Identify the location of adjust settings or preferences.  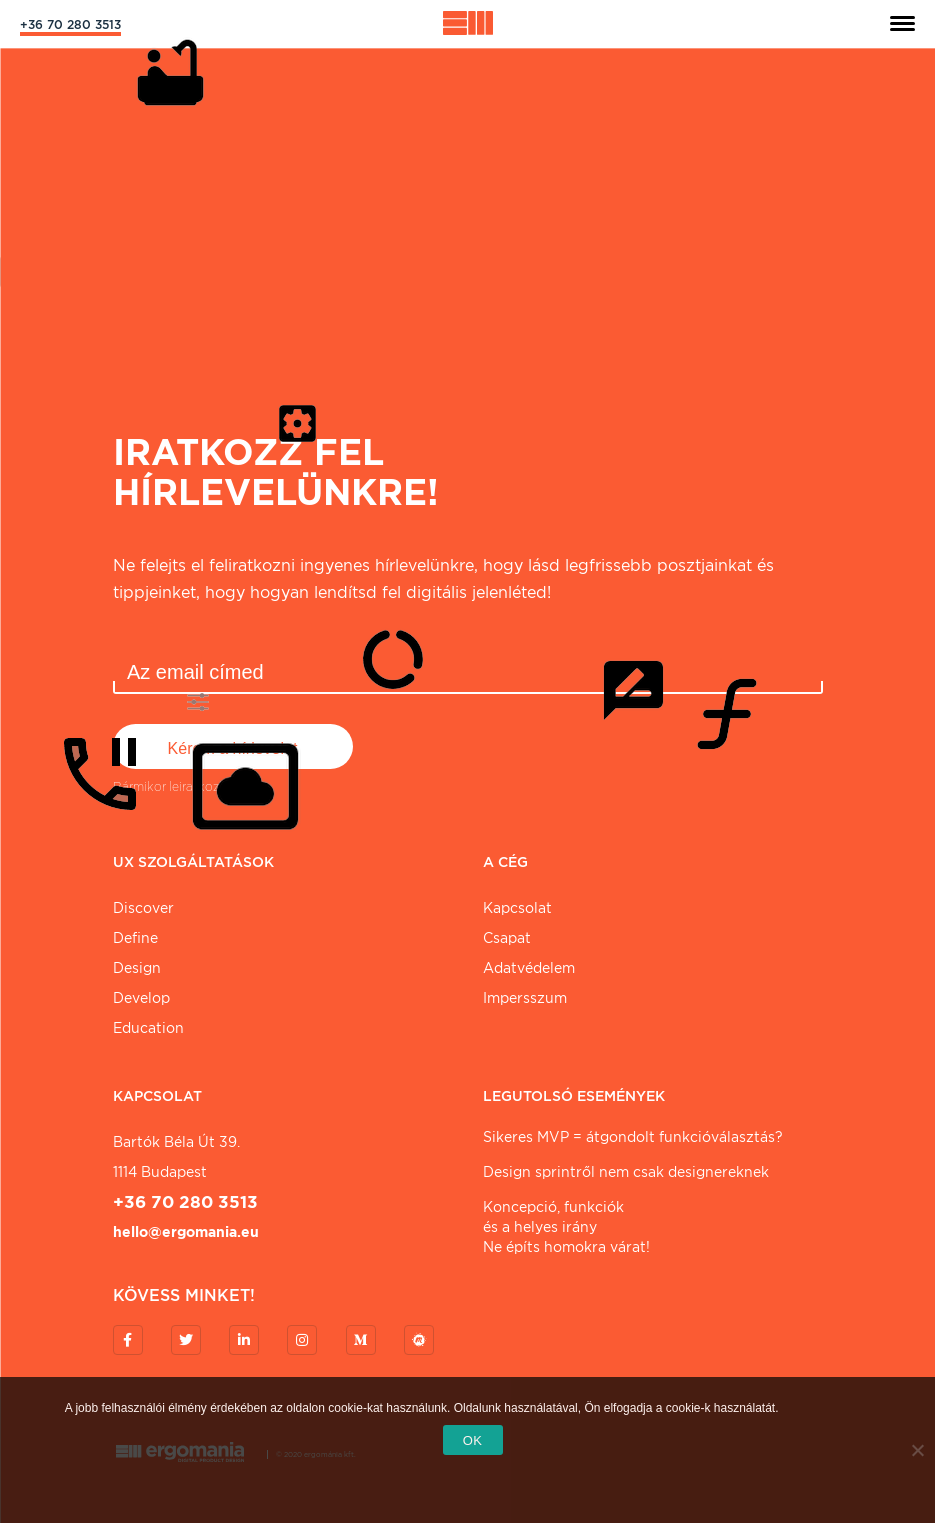
(198, 702).